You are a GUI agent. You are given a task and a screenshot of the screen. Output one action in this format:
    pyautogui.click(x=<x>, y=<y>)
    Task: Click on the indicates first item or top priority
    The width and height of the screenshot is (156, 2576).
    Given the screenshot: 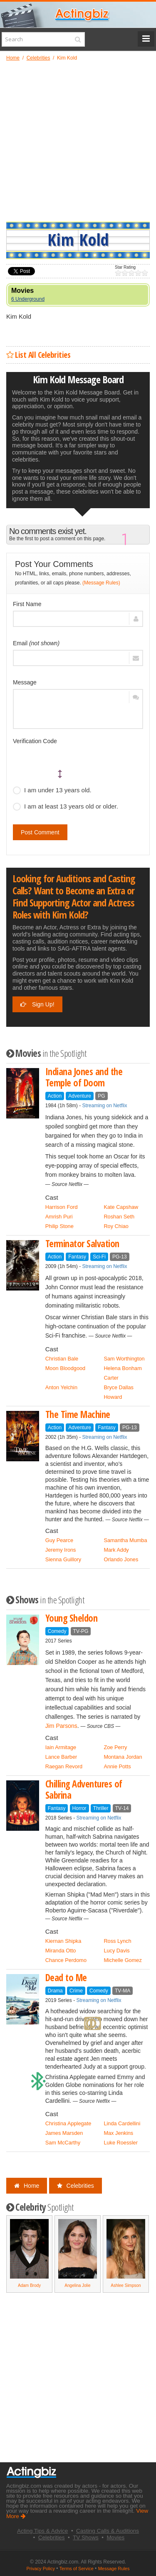 What is the action you would take?
    pyautogui.click(x=125, y=539)
    